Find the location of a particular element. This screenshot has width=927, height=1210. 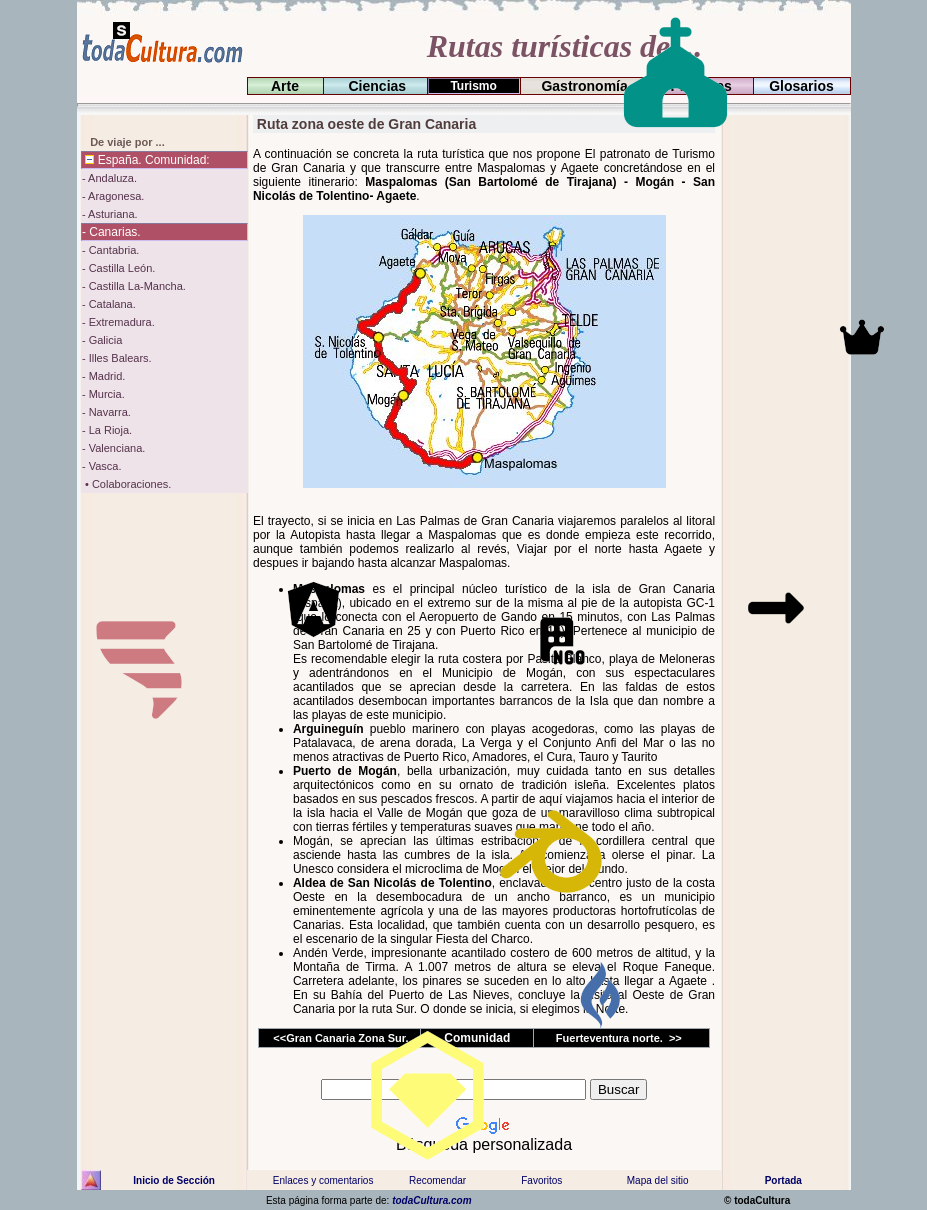

visit the RubyGems package repository is located at coordinates (427, 1095).